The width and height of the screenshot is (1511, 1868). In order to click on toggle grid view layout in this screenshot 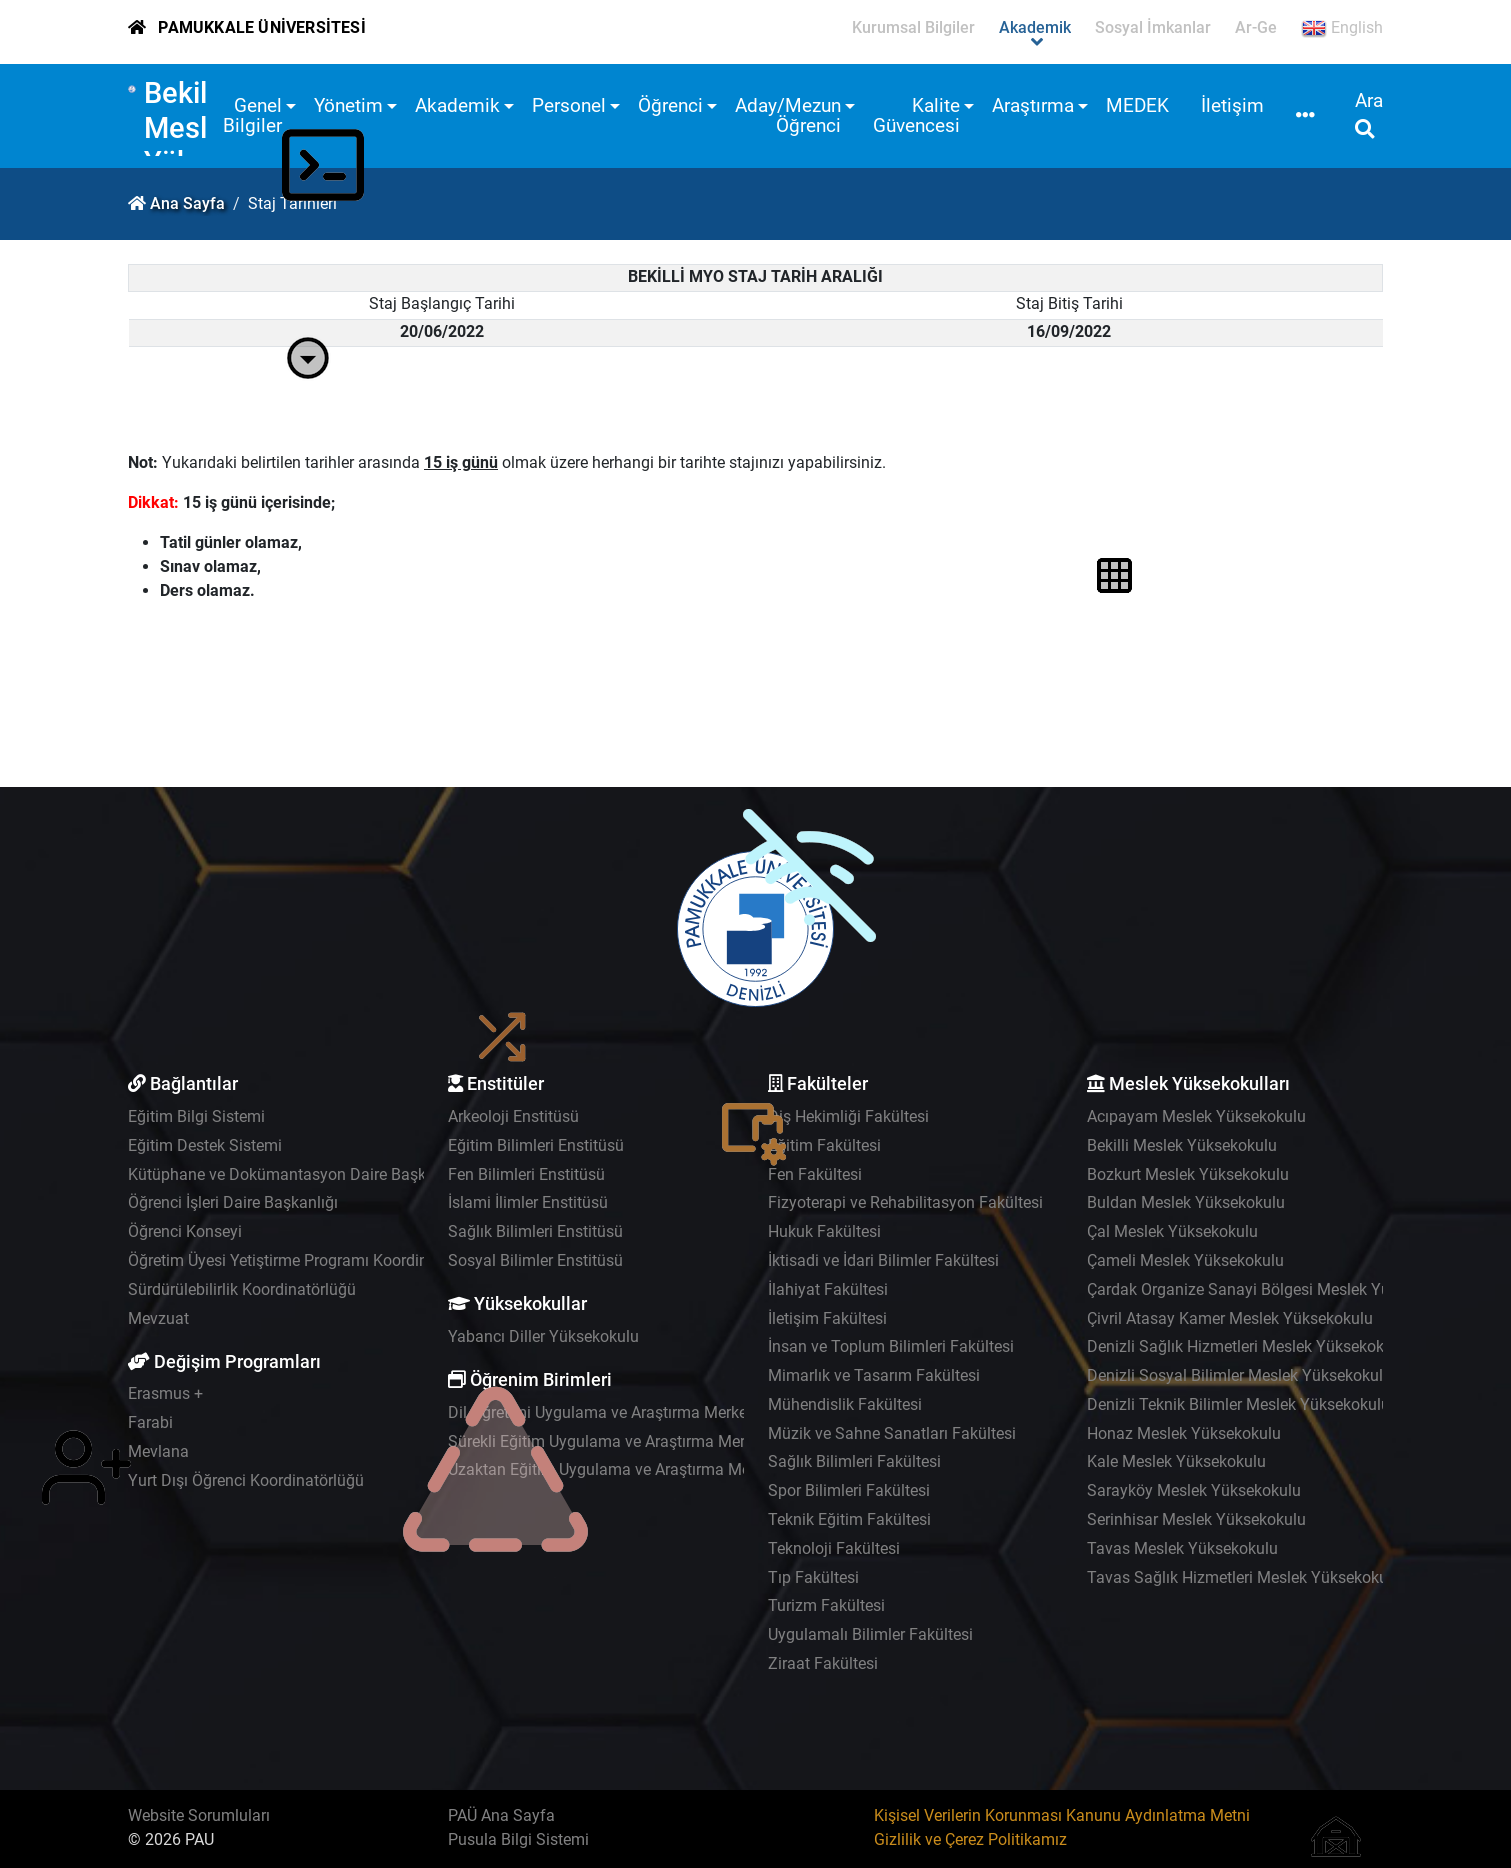, I will do `click(1114, 575)`.